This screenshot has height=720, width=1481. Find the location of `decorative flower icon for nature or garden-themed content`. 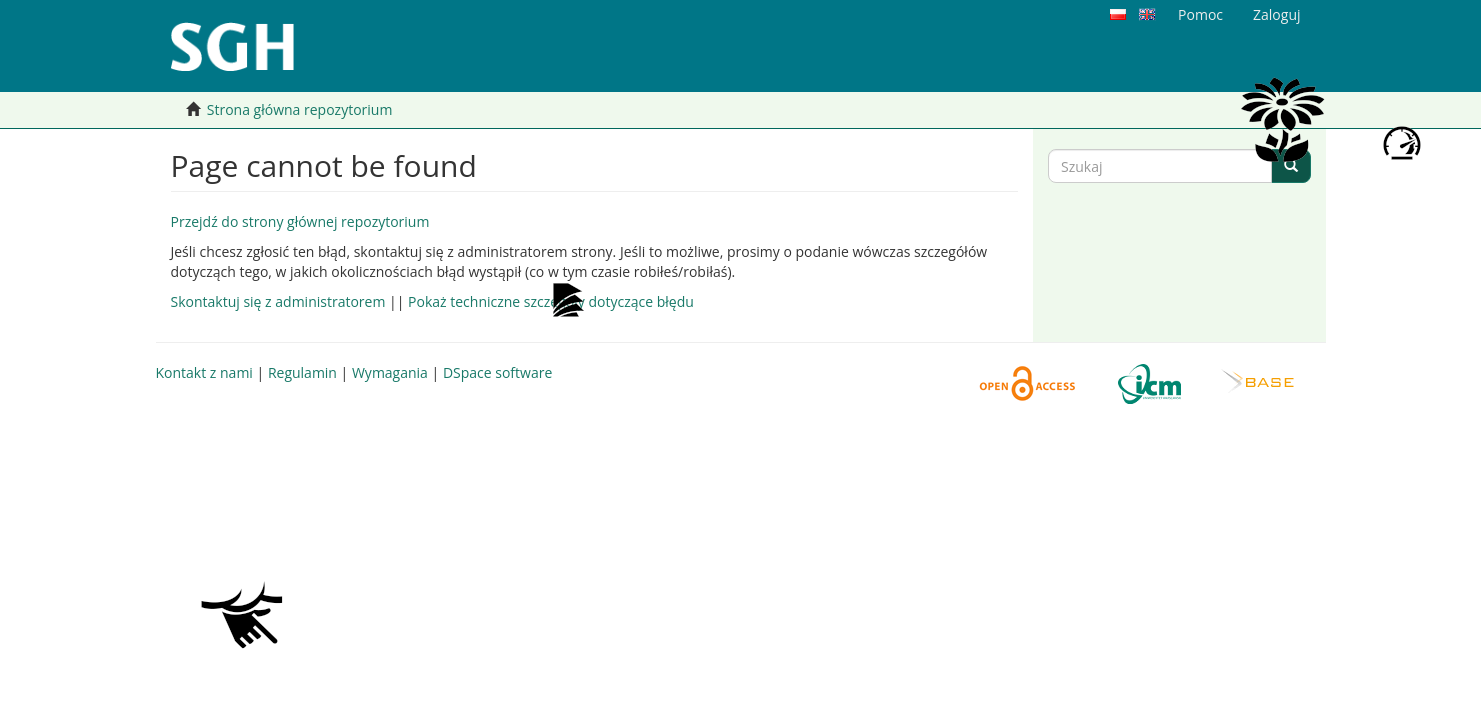

decorative flower icon for nature or garden-themed content is located at coordinates (1282, 118).